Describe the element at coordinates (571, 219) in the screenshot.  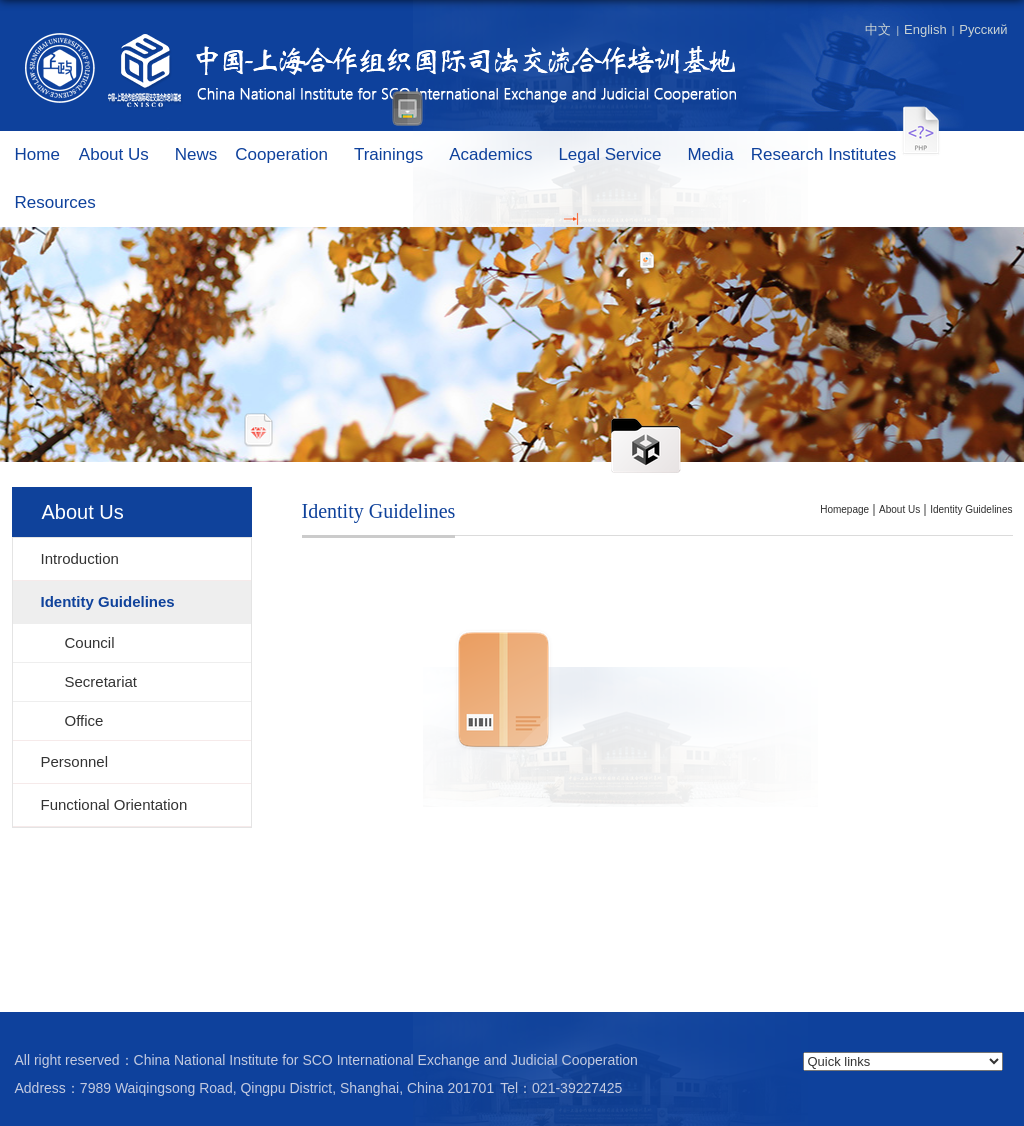
I see `go to the last item or page` at that location.